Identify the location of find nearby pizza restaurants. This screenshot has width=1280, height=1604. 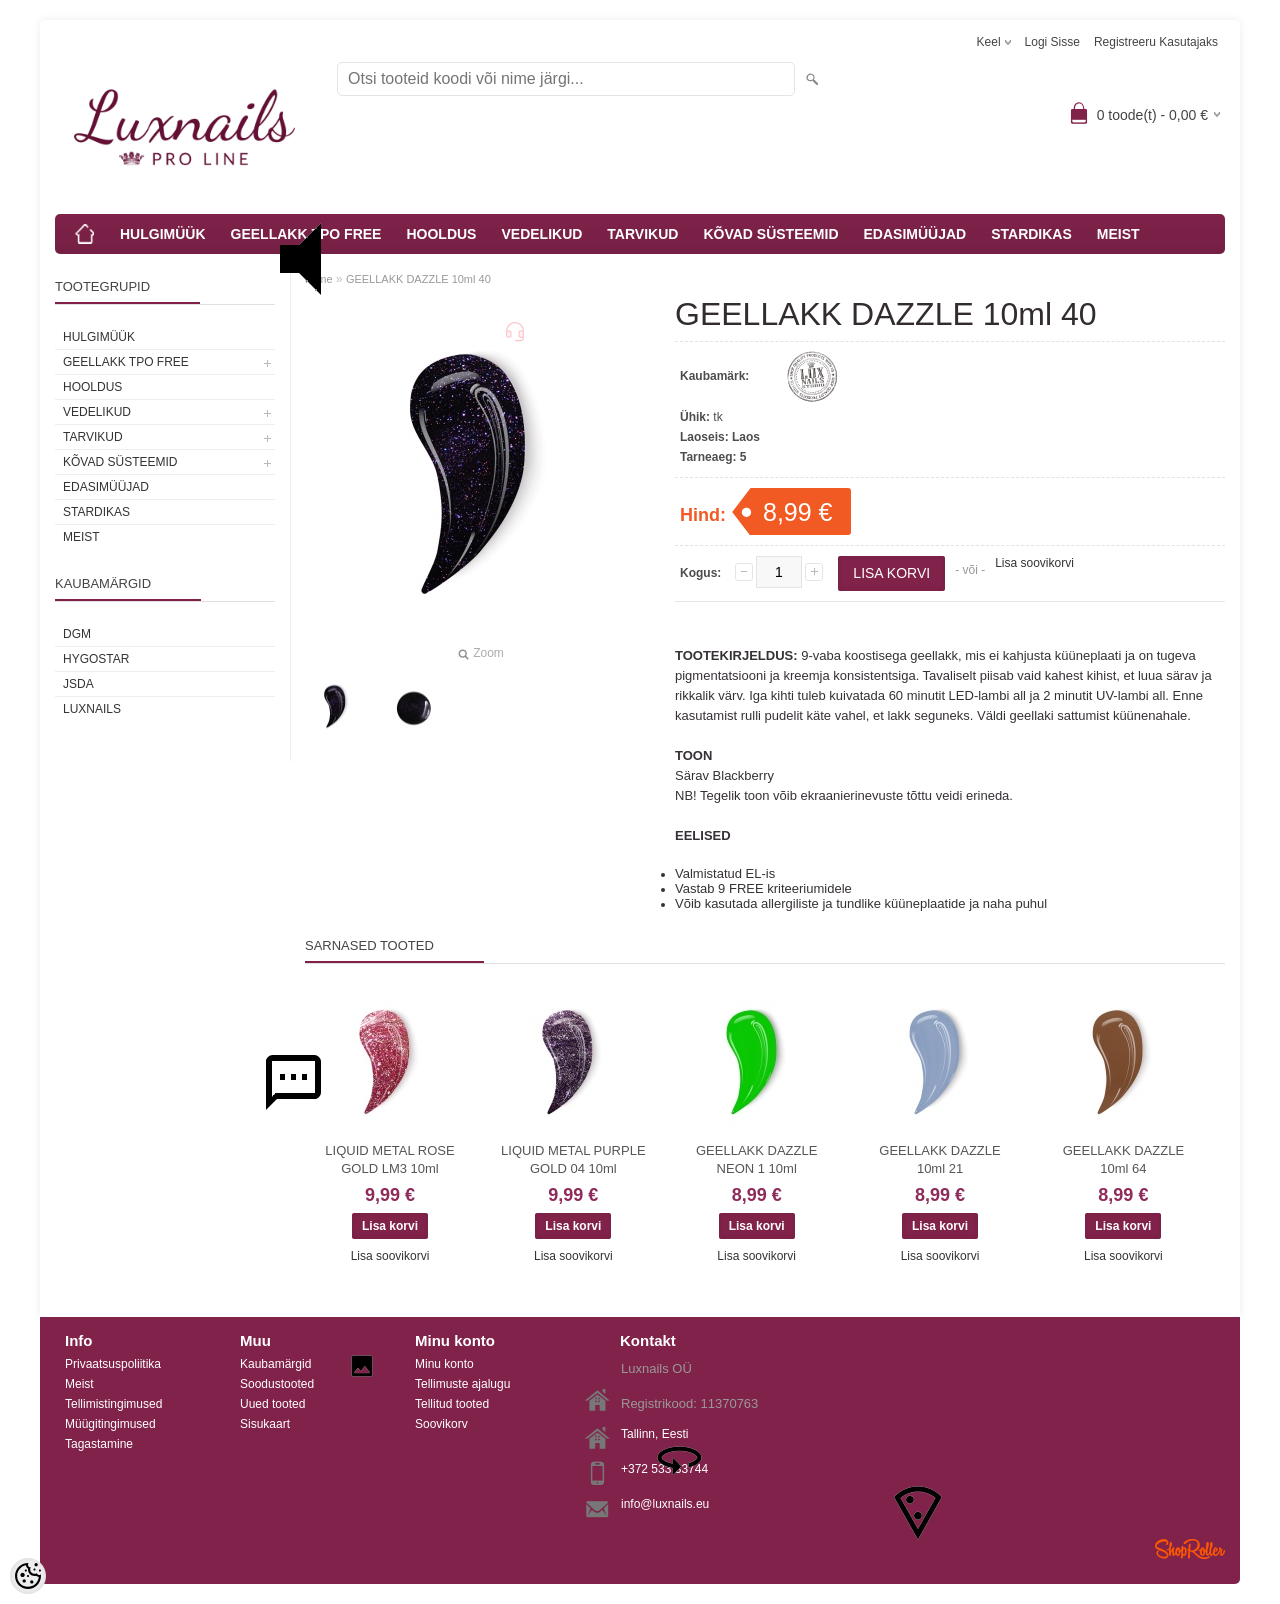
(918, 1513).